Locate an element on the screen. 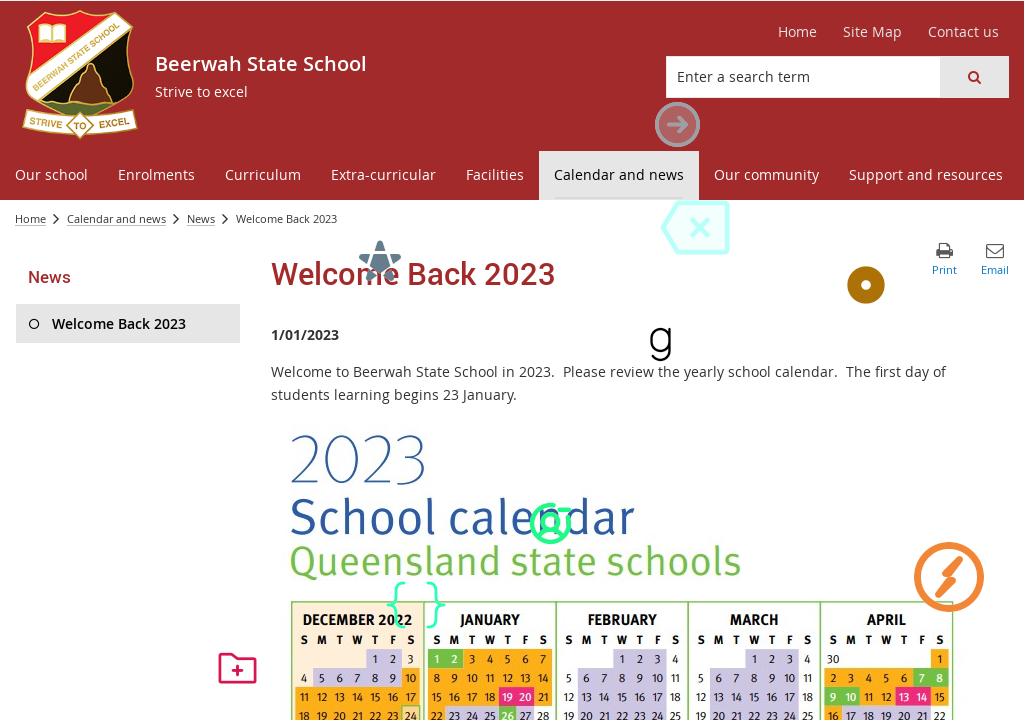 The width and height of the screenshot is (1024, 720). indicates occult or mystical category is located at coordinates (380, 263).